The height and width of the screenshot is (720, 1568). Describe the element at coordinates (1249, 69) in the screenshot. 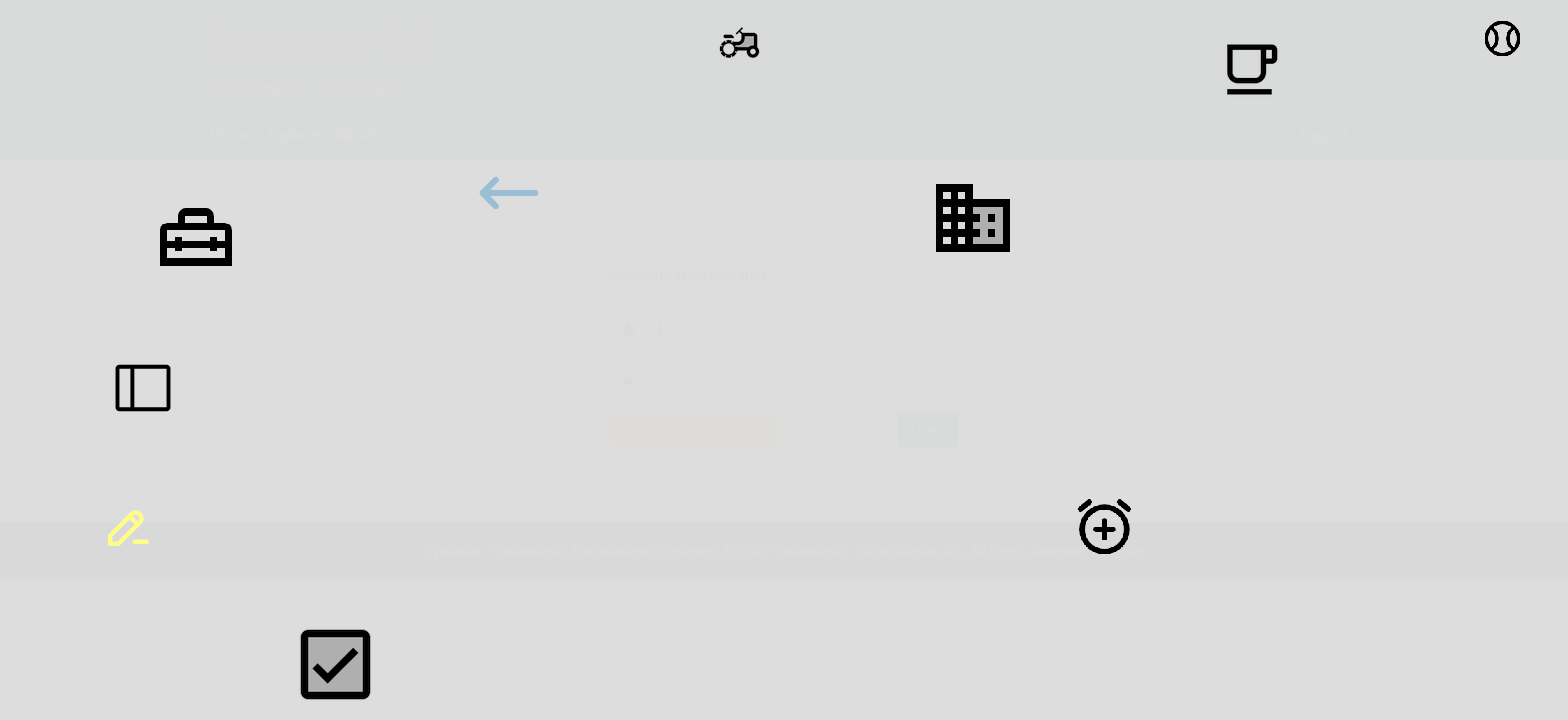

I see `access café or coffee shop locations` at that location.